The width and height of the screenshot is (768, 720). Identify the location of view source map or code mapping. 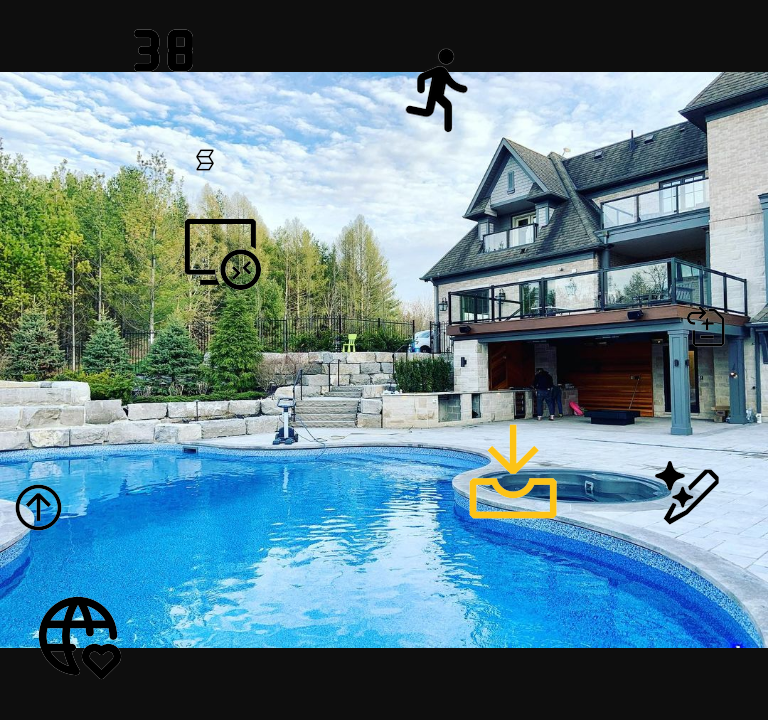
(205, 160).